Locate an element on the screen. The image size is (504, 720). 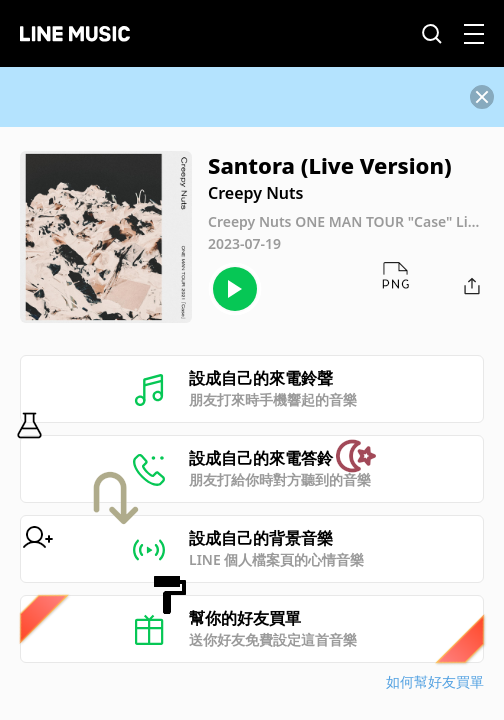
redo or repeat last action is located at coordinates (114, 498).